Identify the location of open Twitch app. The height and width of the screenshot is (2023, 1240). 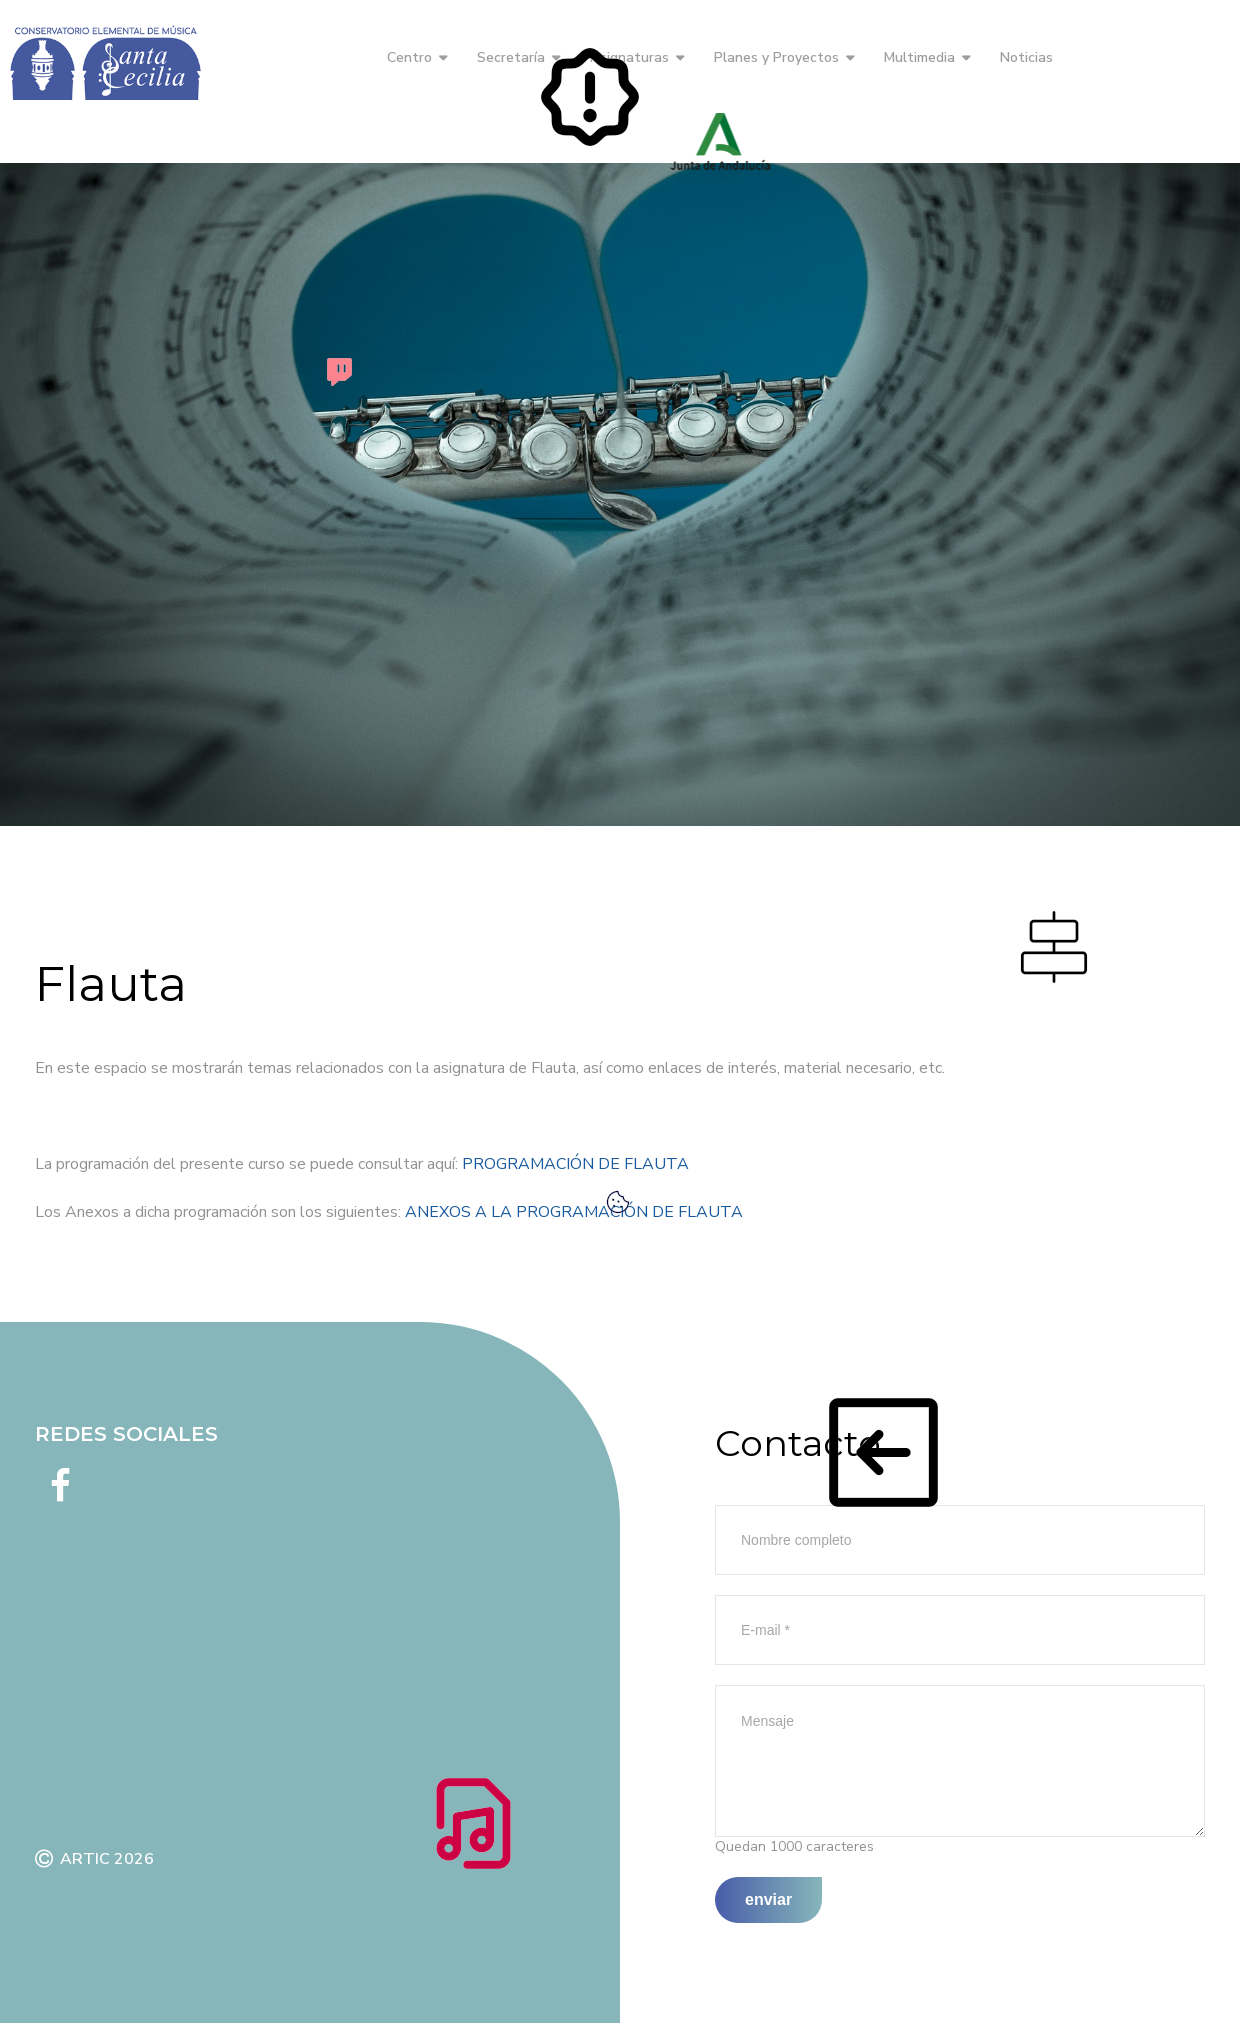
(339, 370).